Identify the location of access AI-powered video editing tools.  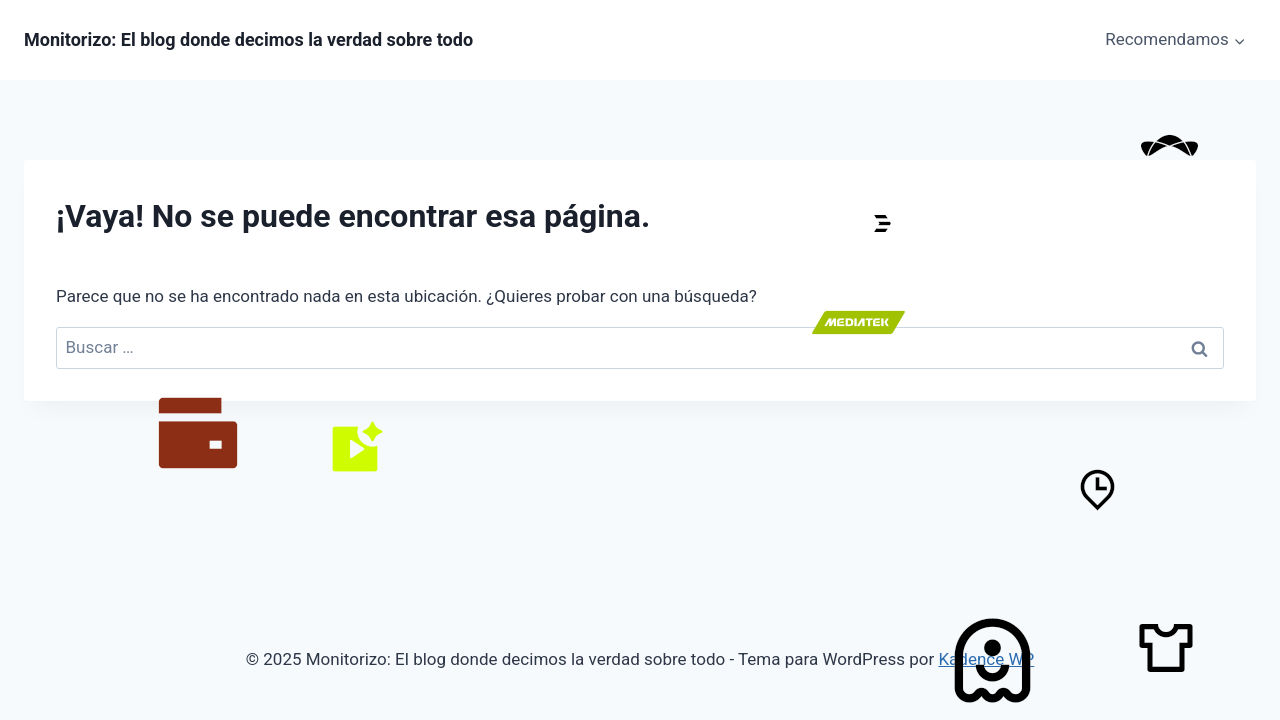
(355, 449).